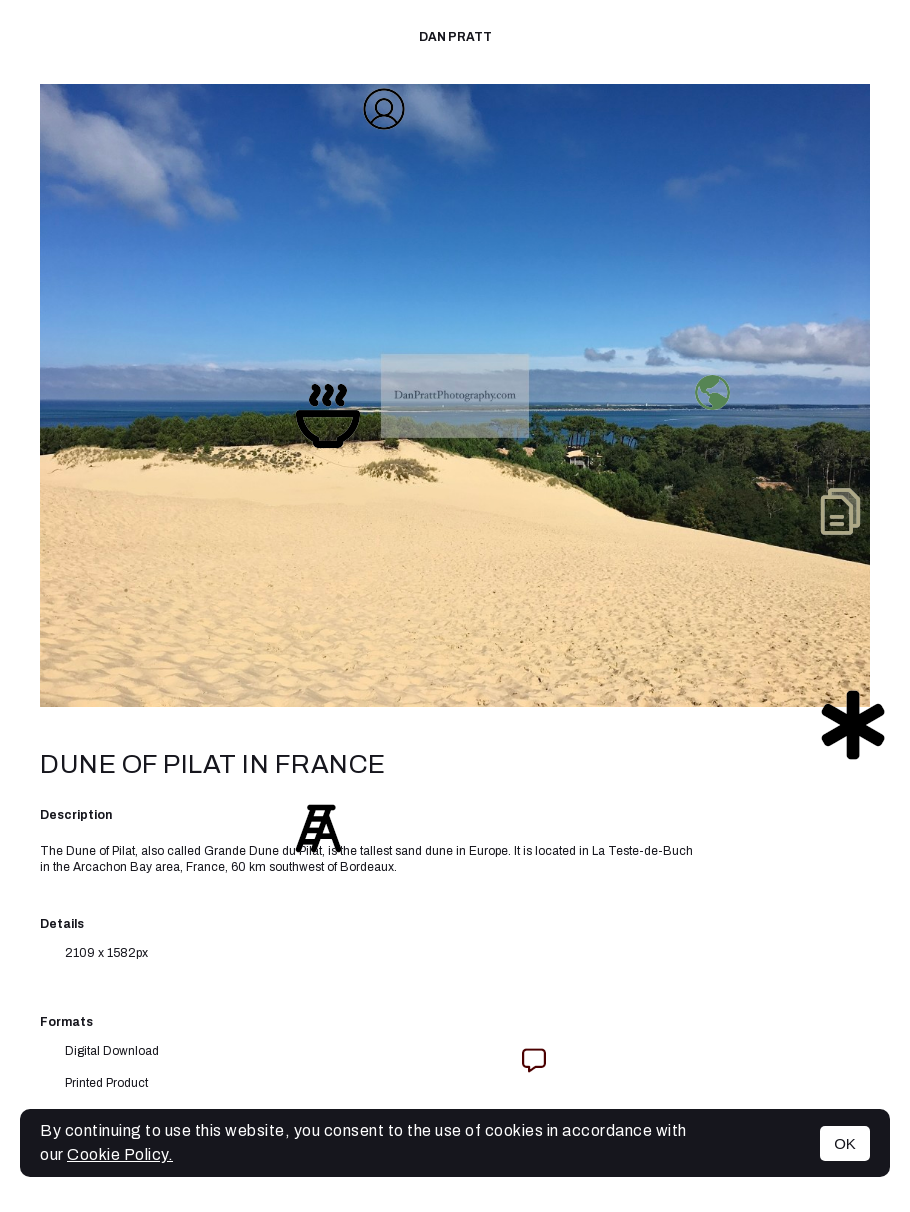 Image resolution: width=910 pixels, height=1212 pixels. Describe the element at coordinates (534, 1059) in the screenshot. I see `open messaging or chat` at that location.